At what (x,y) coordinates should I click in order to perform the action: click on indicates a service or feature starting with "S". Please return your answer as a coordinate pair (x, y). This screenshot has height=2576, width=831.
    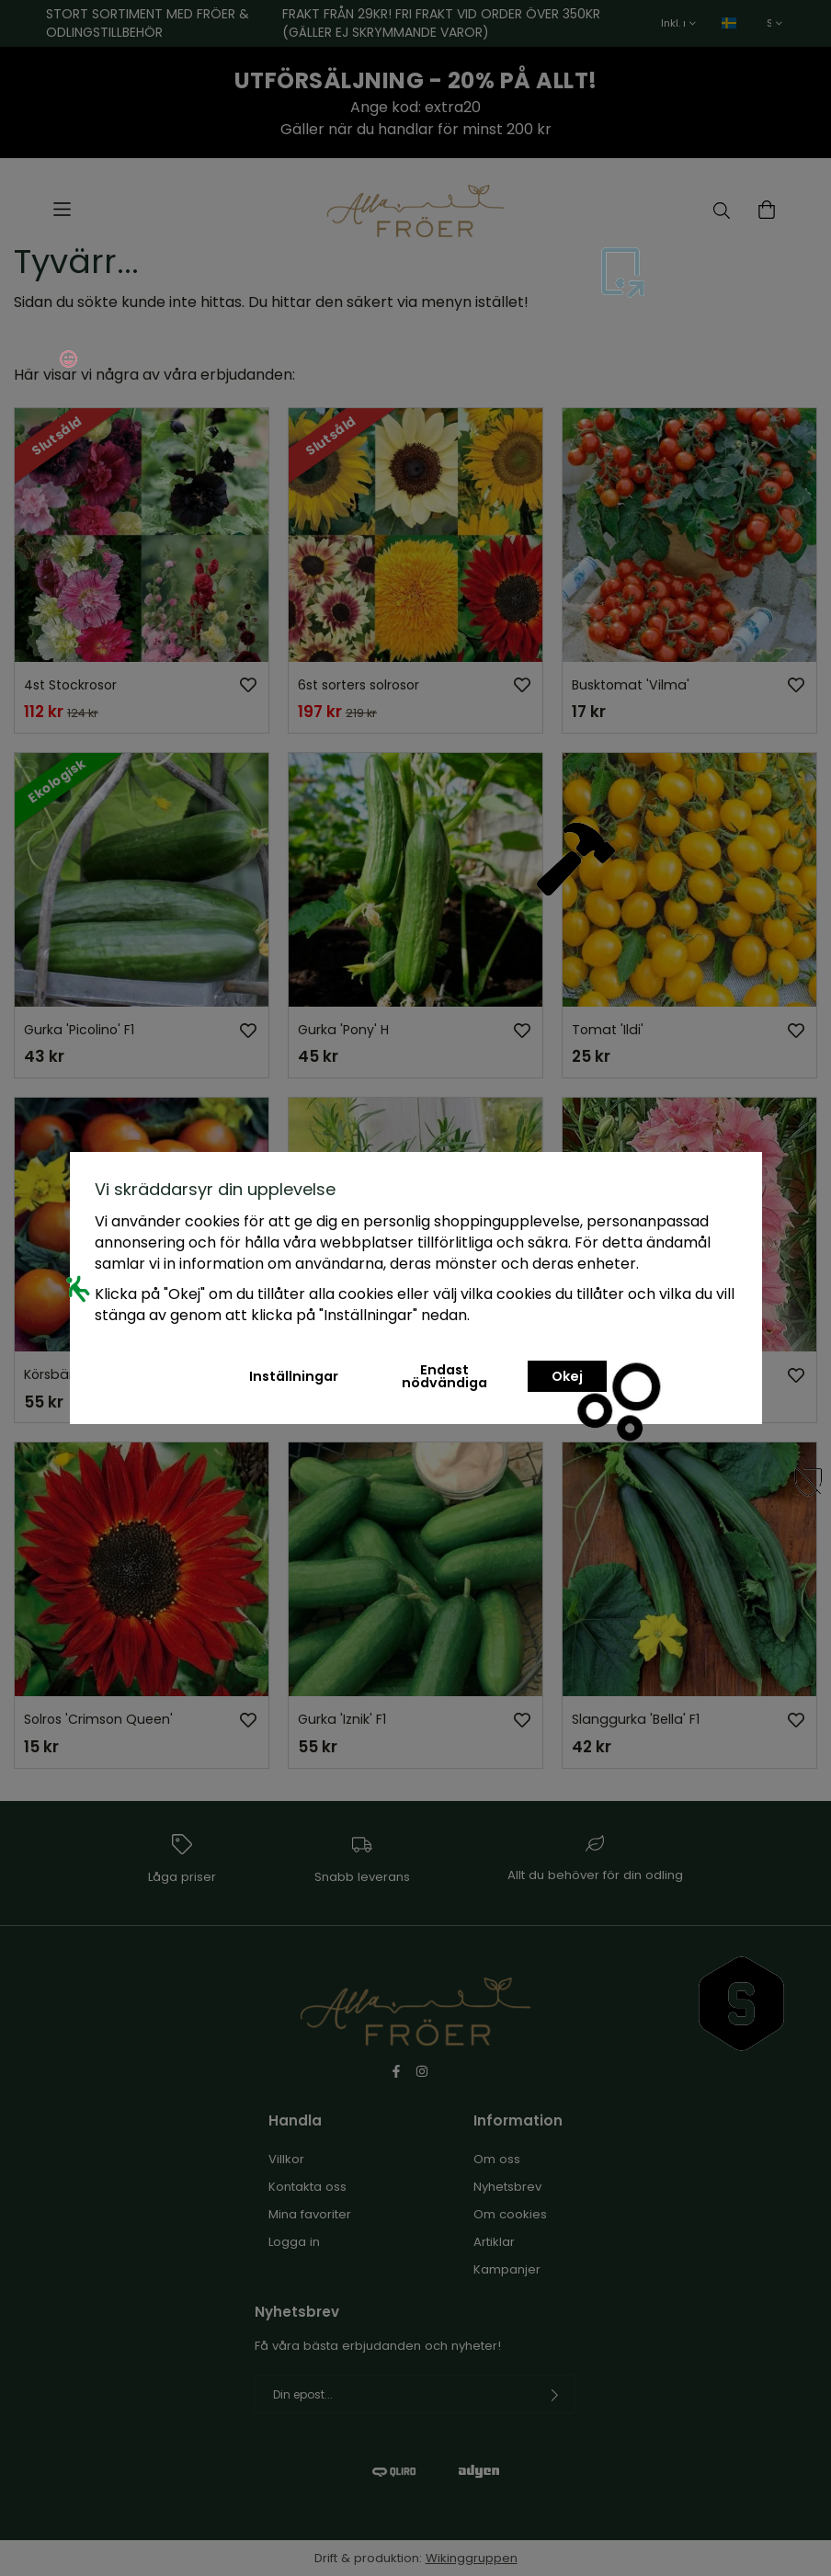
    Looking at the image, I should click on (741, 2003).